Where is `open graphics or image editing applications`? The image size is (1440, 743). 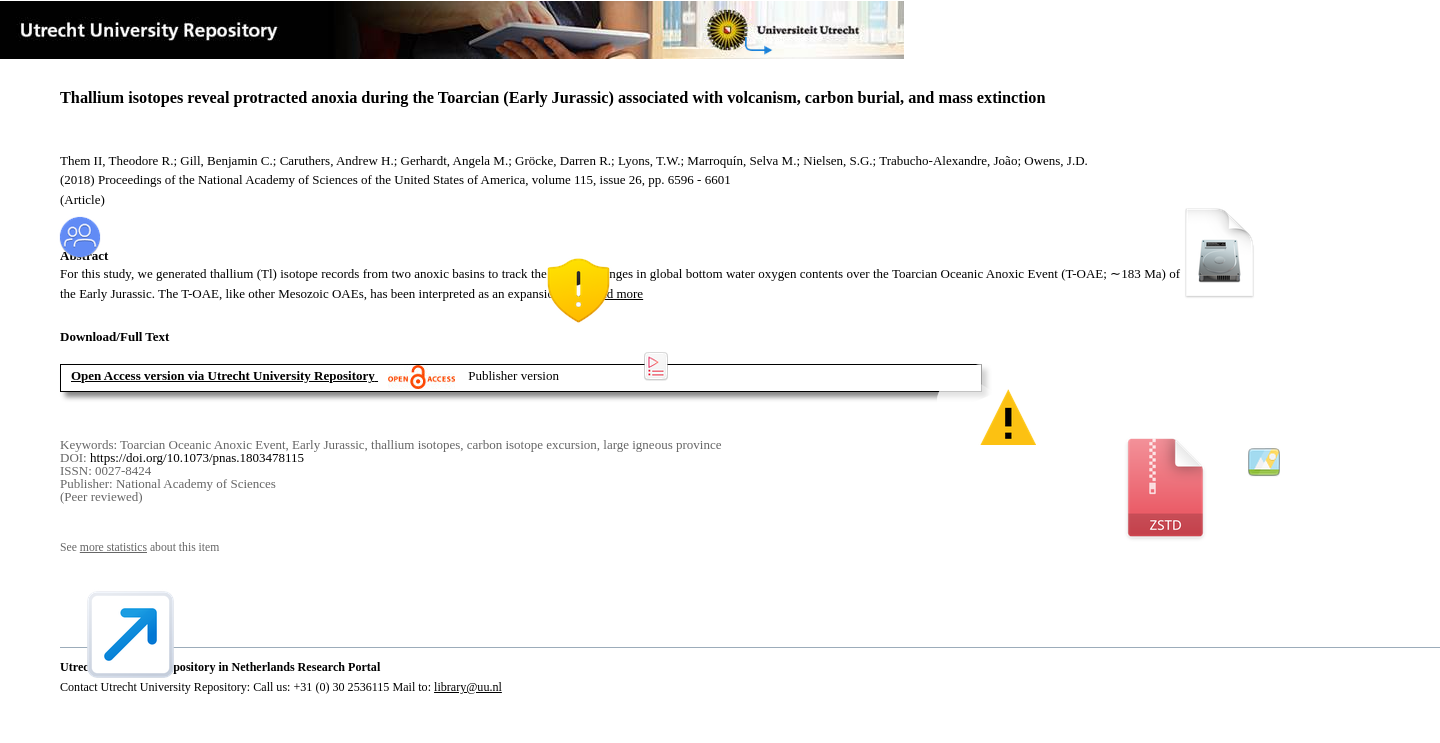
open graphics or image editing applications is located at coordinates (1264, 462).